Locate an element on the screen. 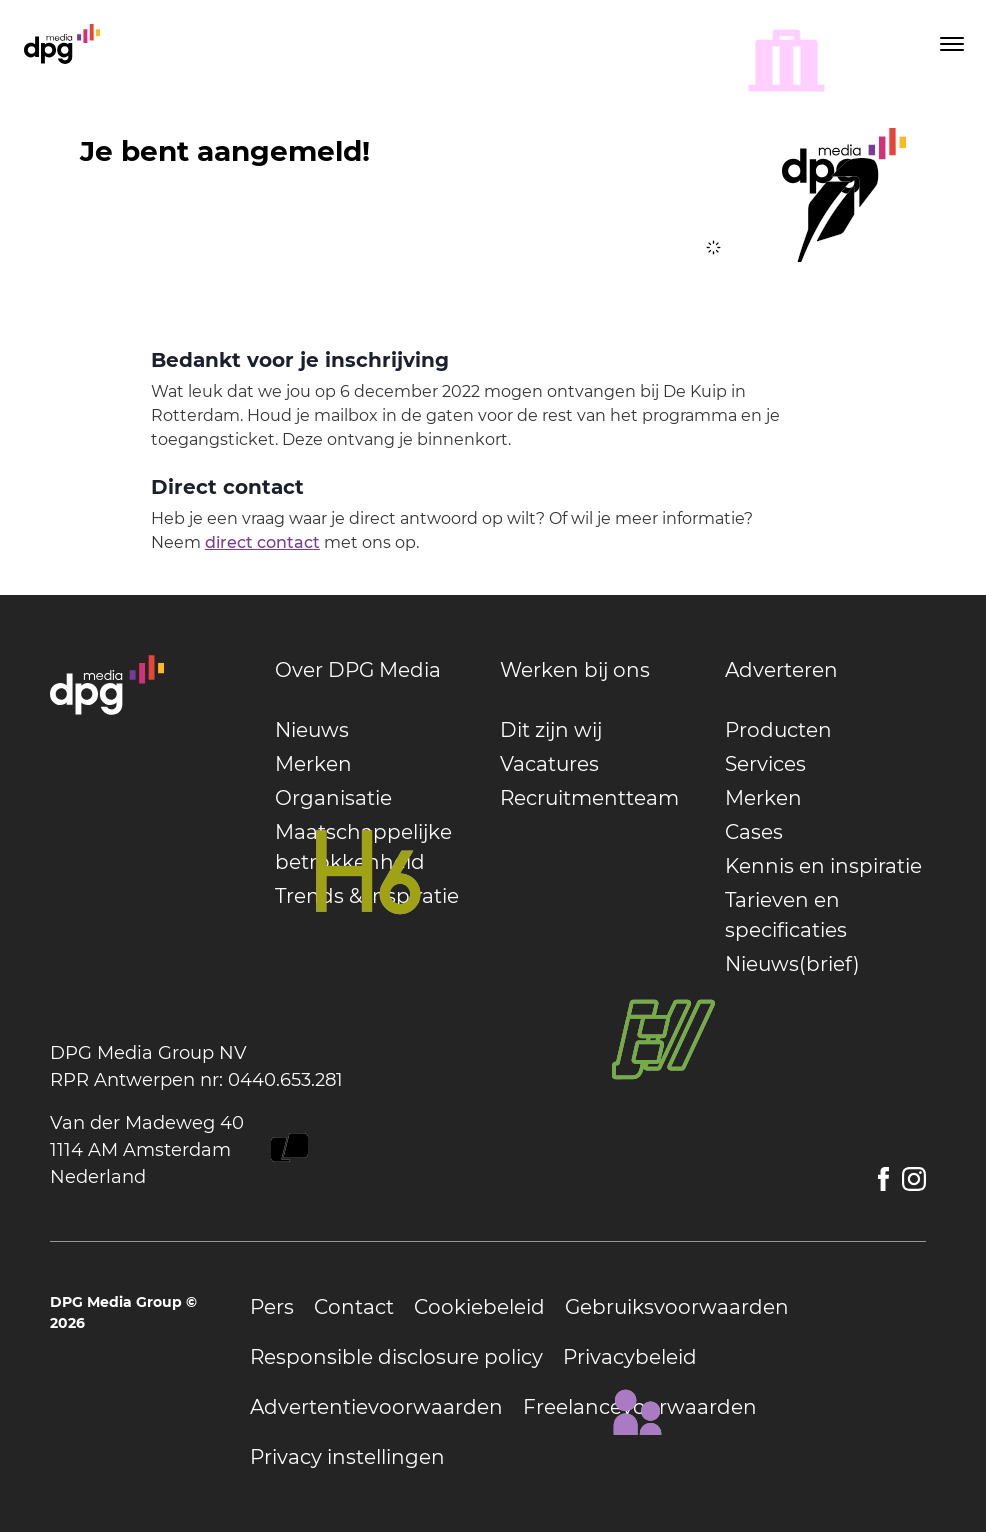 The height and width of the screenshot is (1532, 986). eclipse jetty web server logo is located at coordinates (663, 1039).